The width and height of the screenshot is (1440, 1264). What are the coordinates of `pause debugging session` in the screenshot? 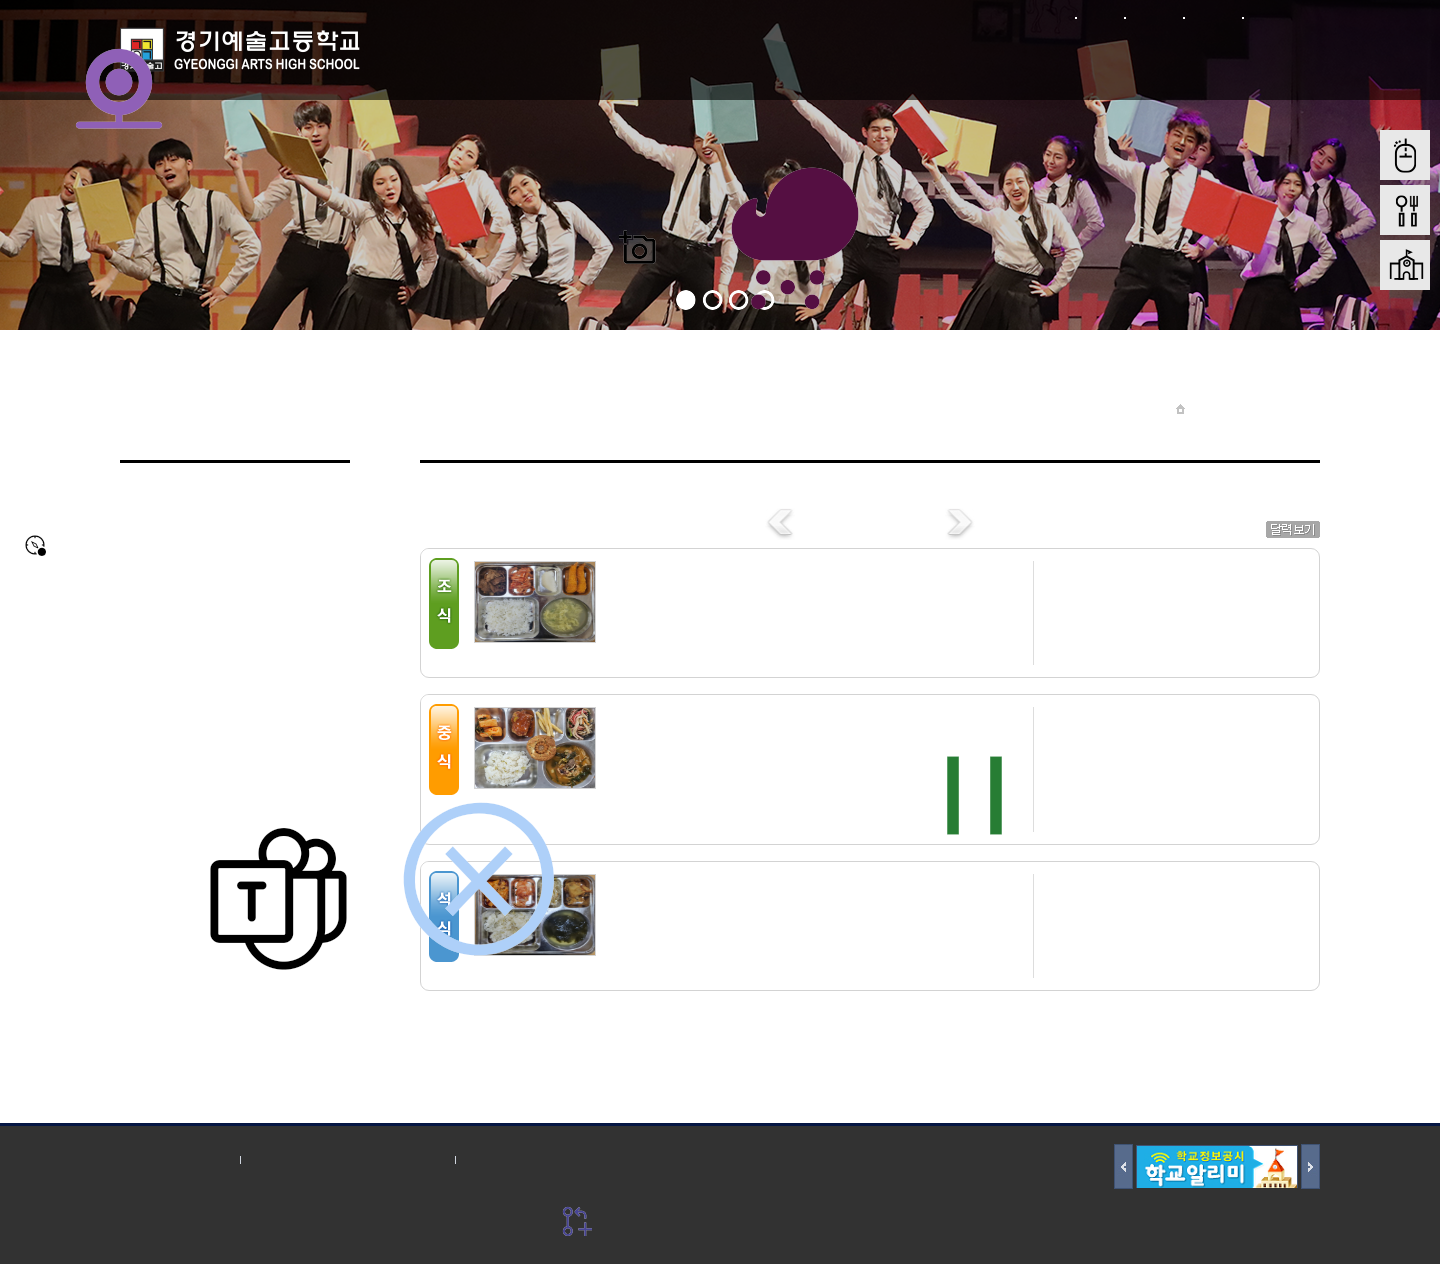 It's located at (974, 795).